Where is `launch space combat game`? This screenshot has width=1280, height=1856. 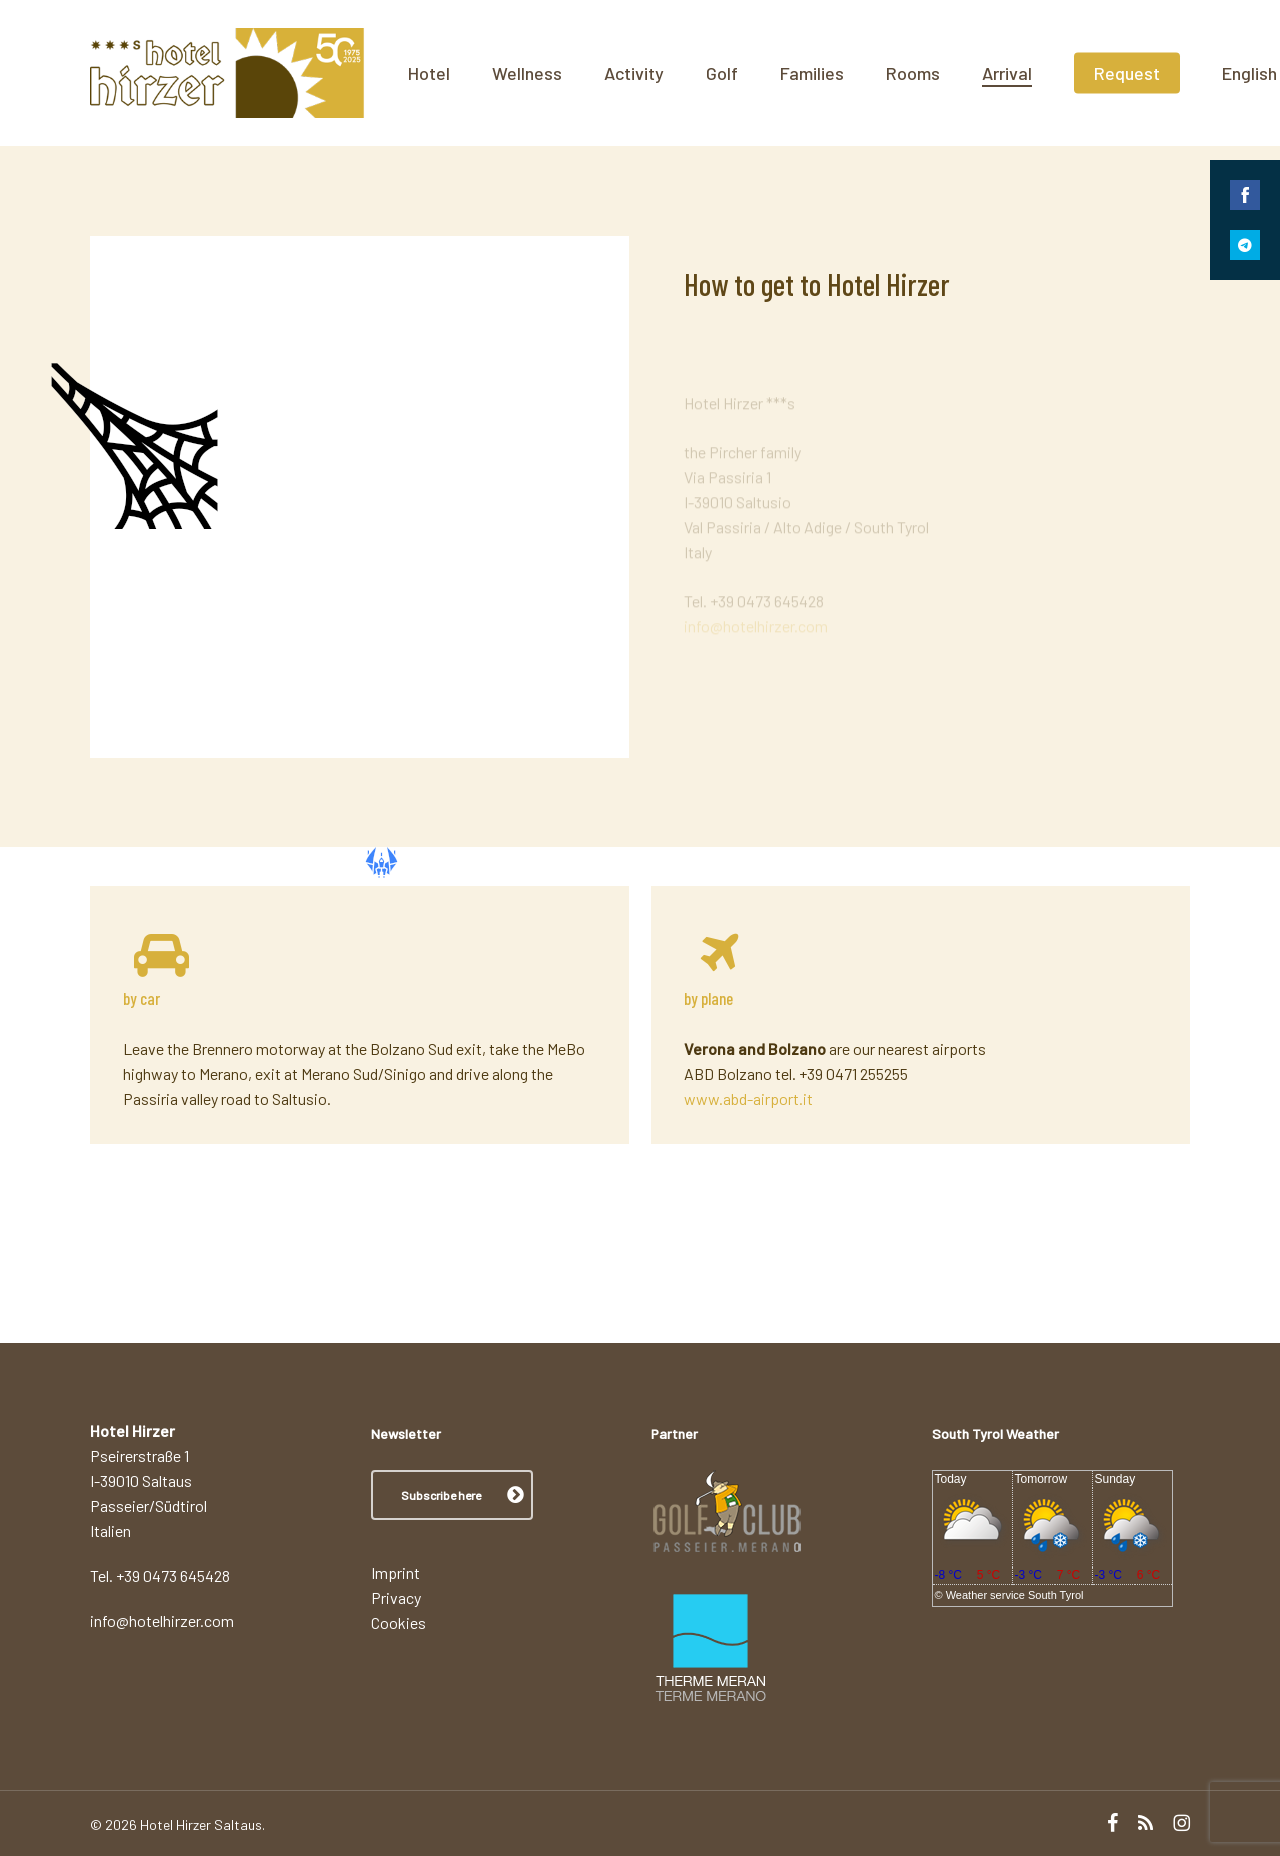
launch space combat game is located at coordinates (381, 862).